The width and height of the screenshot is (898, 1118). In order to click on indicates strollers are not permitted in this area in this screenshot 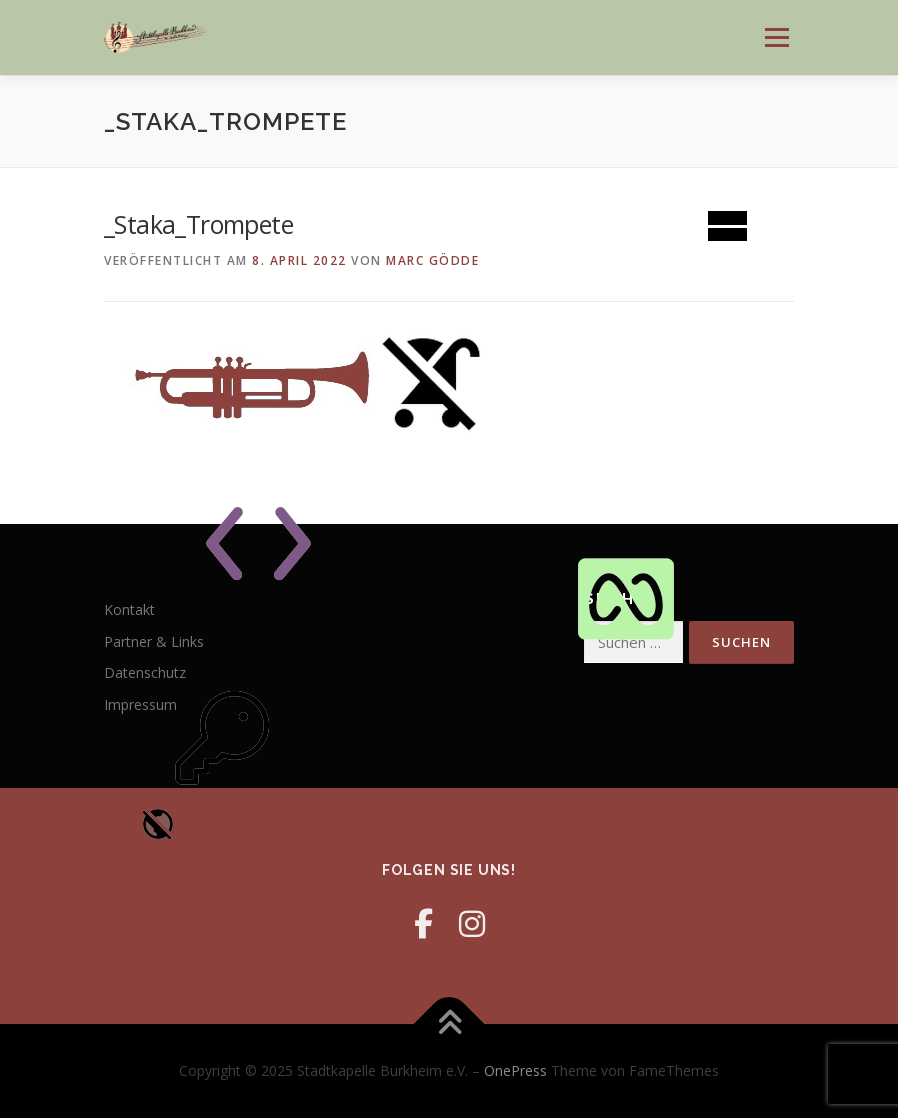, I will do `click(432, 380)`.